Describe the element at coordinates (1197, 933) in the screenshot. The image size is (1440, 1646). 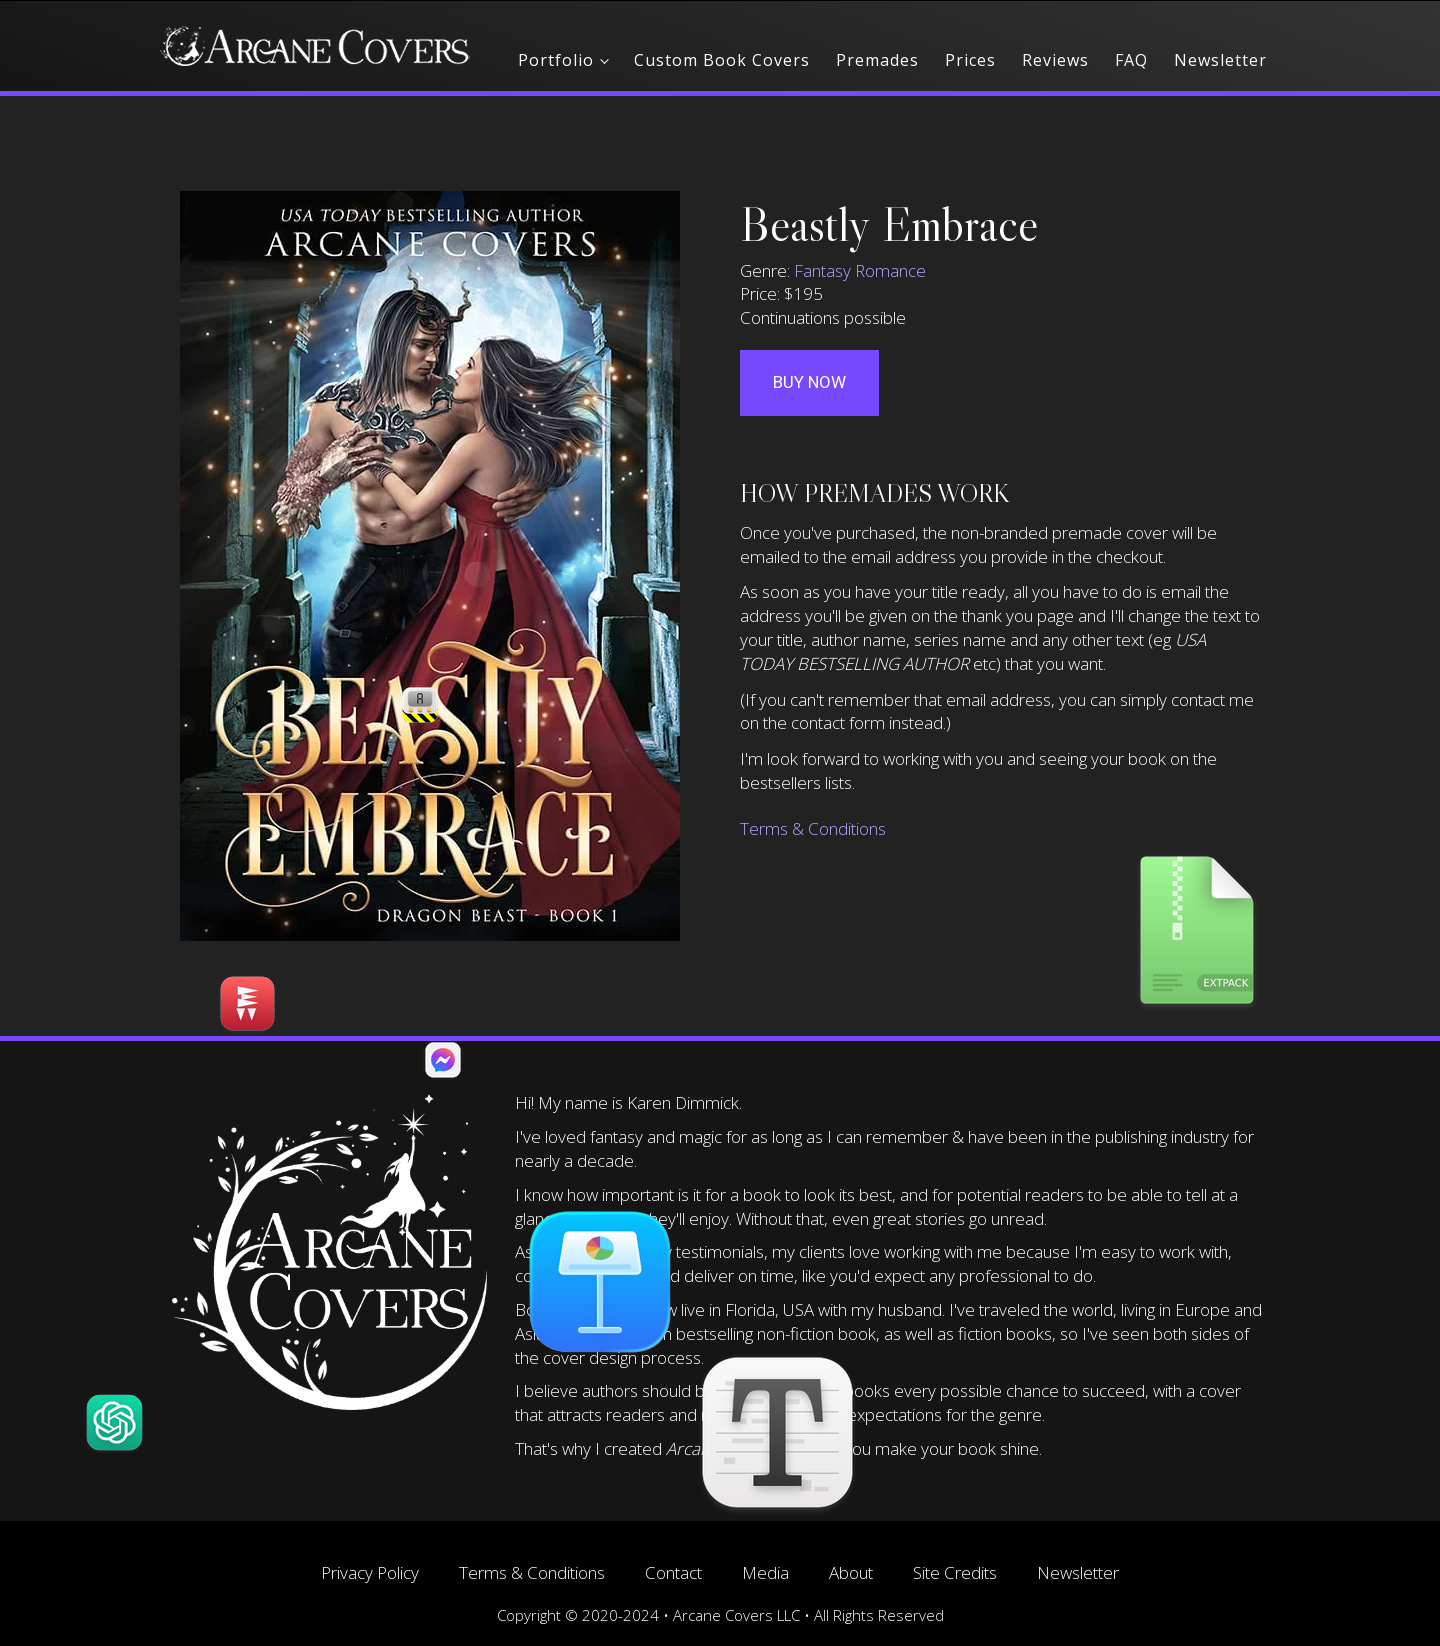
I see `virtualbox extension pack file` at that location.